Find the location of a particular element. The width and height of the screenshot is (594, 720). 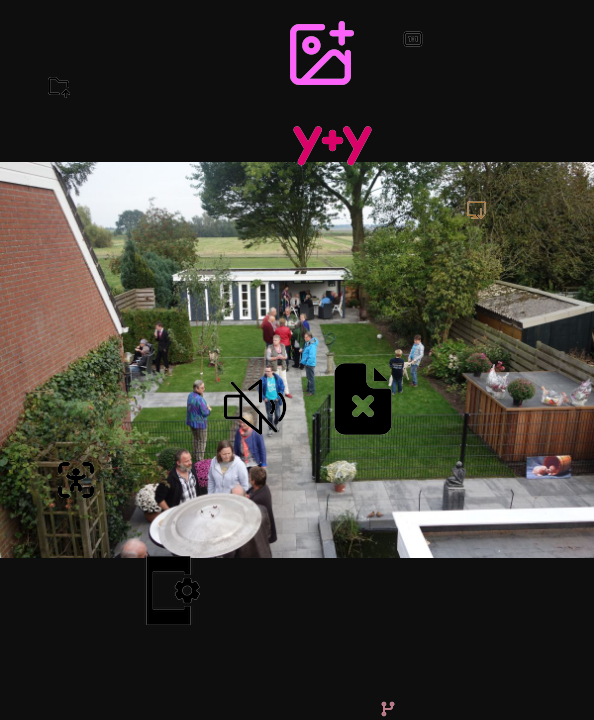

mathematical expression or formula input is located at coordinates (332, 140).